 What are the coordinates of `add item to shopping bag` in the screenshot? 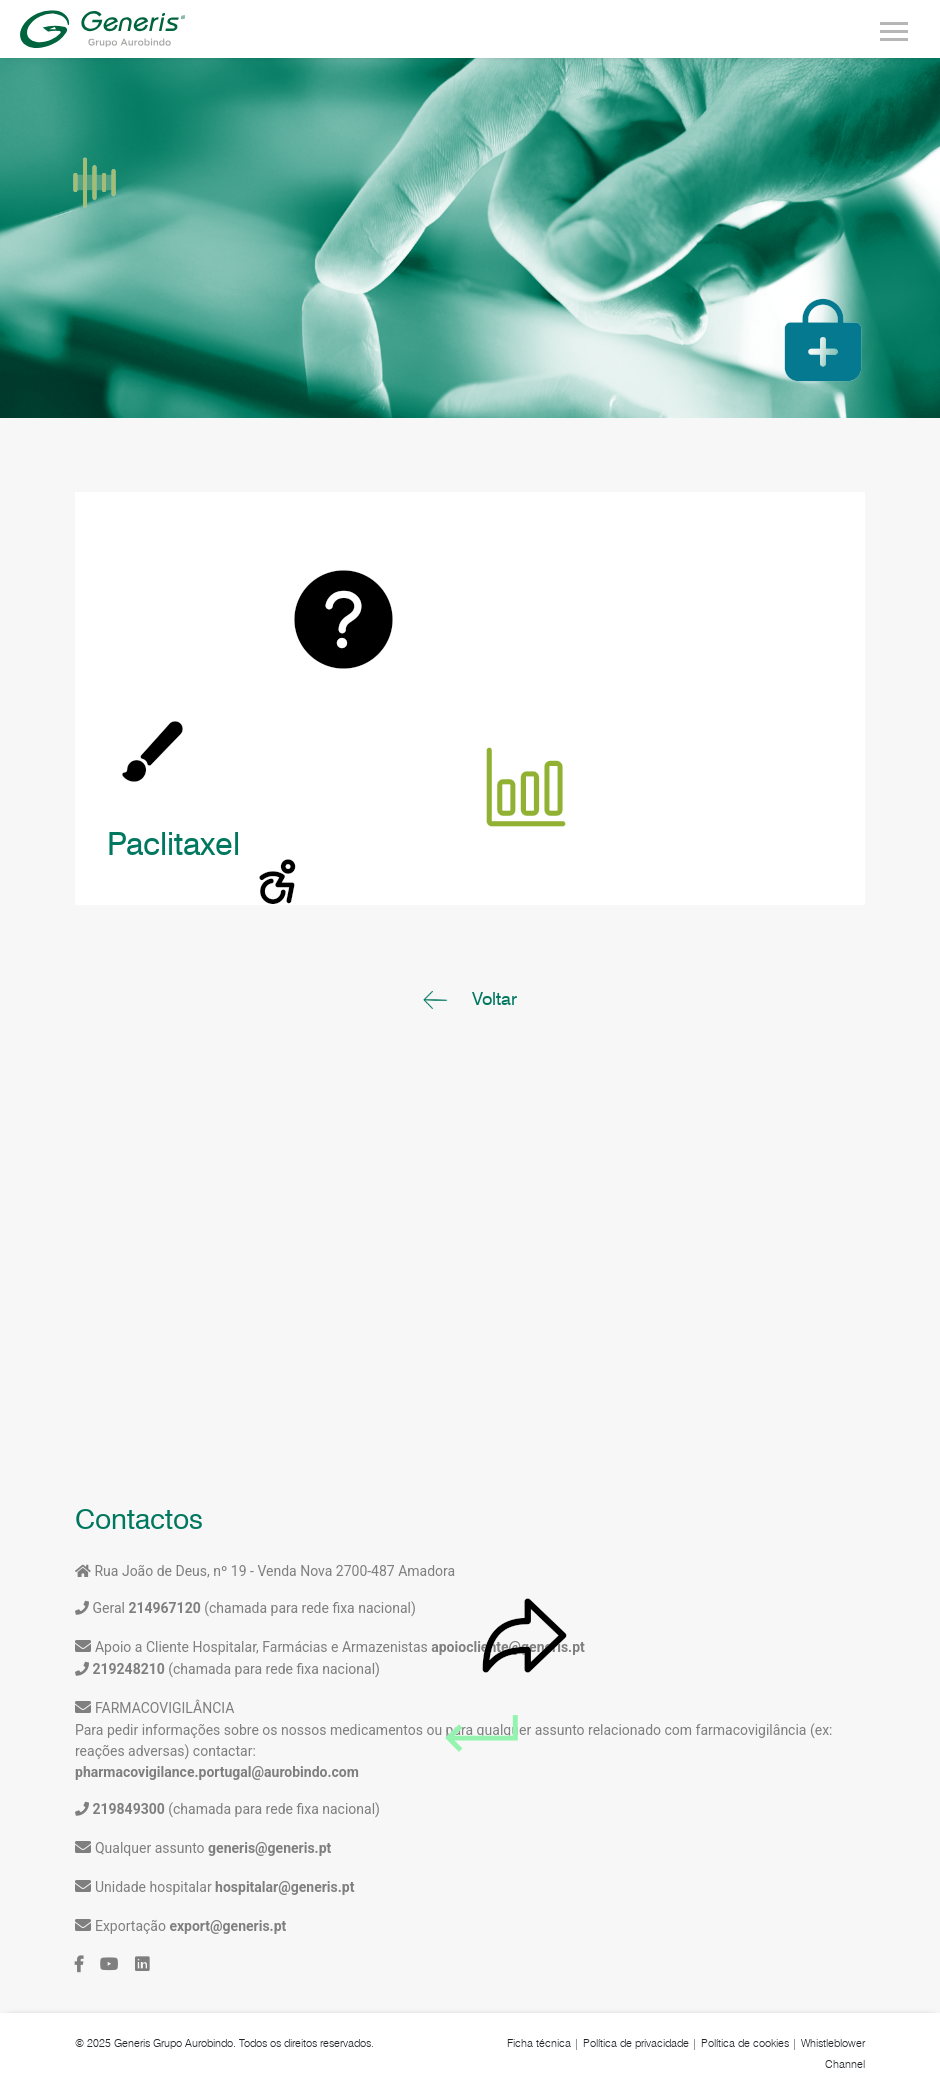 It's located at (823, 340).